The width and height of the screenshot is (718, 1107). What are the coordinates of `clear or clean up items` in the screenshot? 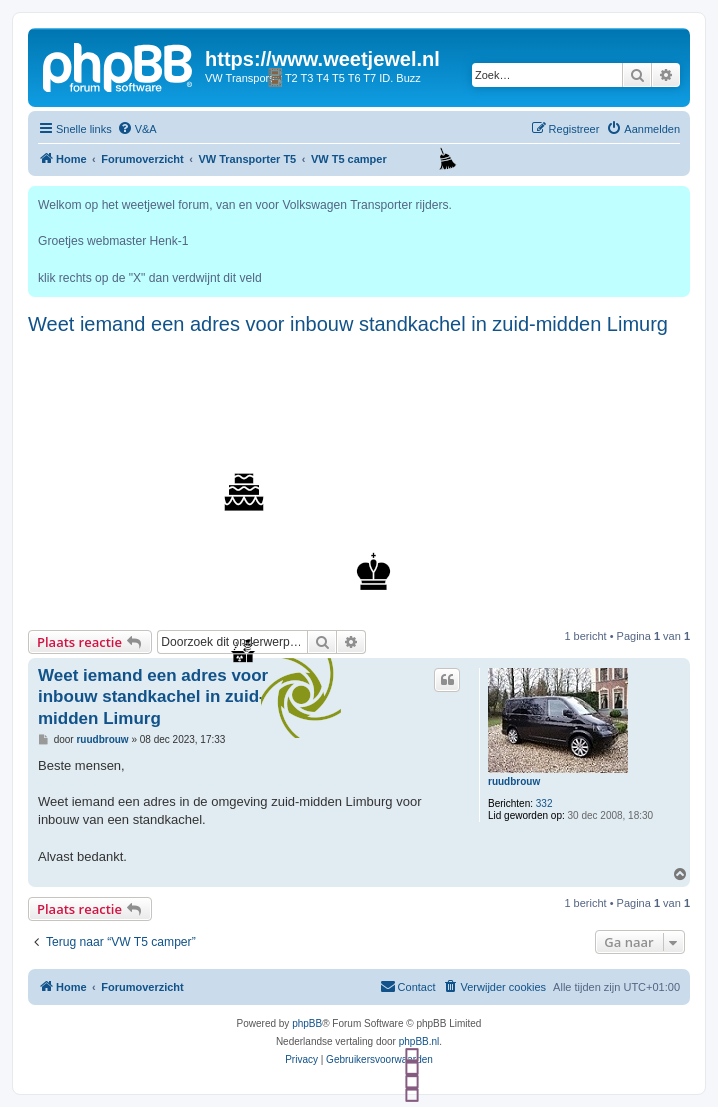 It's located at (445, 159).